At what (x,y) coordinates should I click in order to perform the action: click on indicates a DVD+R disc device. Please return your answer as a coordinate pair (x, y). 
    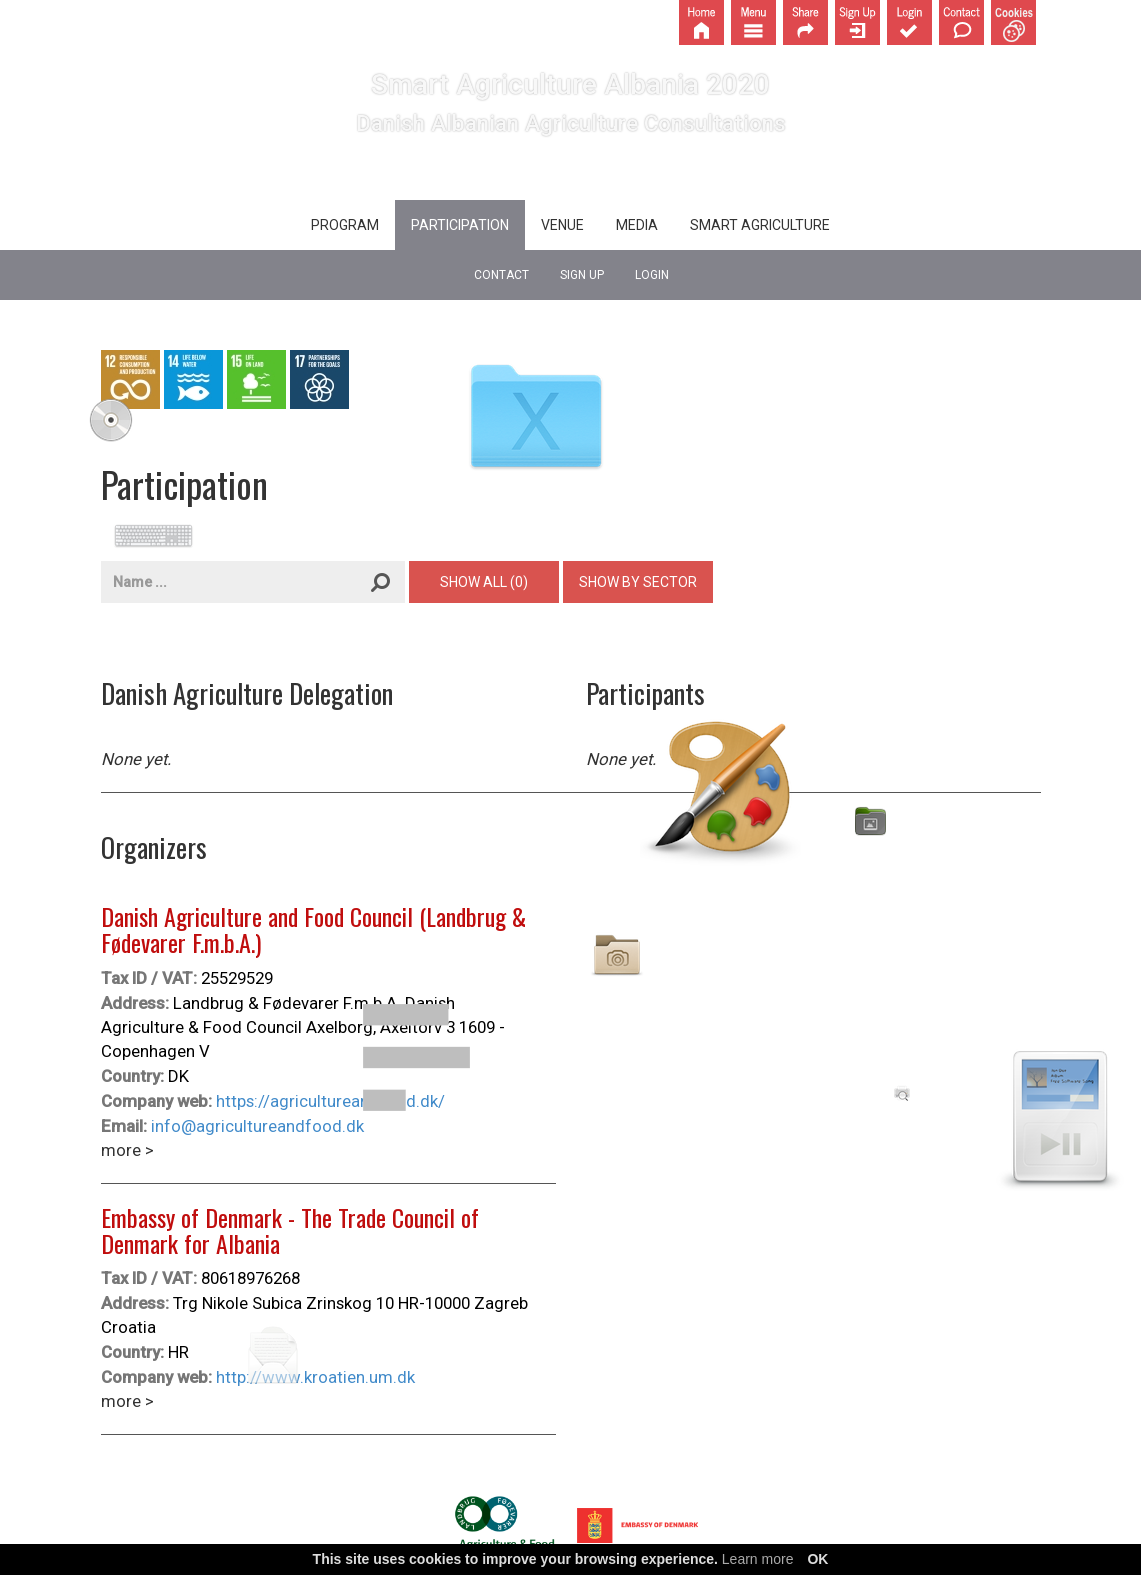
    Looking at the image, I should click on (111, 420).